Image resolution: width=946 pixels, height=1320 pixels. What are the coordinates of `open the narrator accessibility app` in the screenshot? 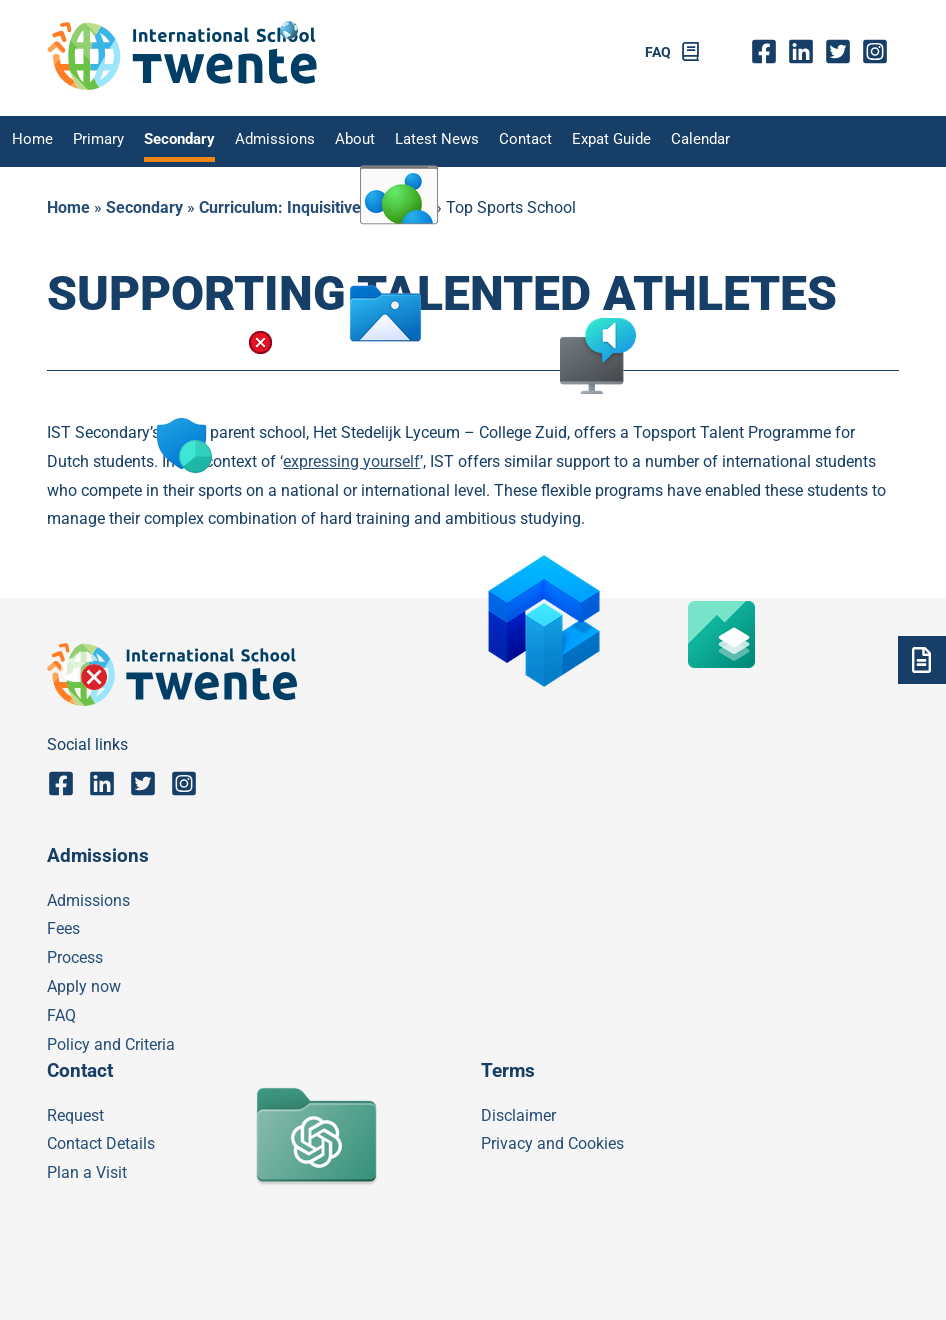 It's located at (598, 356).